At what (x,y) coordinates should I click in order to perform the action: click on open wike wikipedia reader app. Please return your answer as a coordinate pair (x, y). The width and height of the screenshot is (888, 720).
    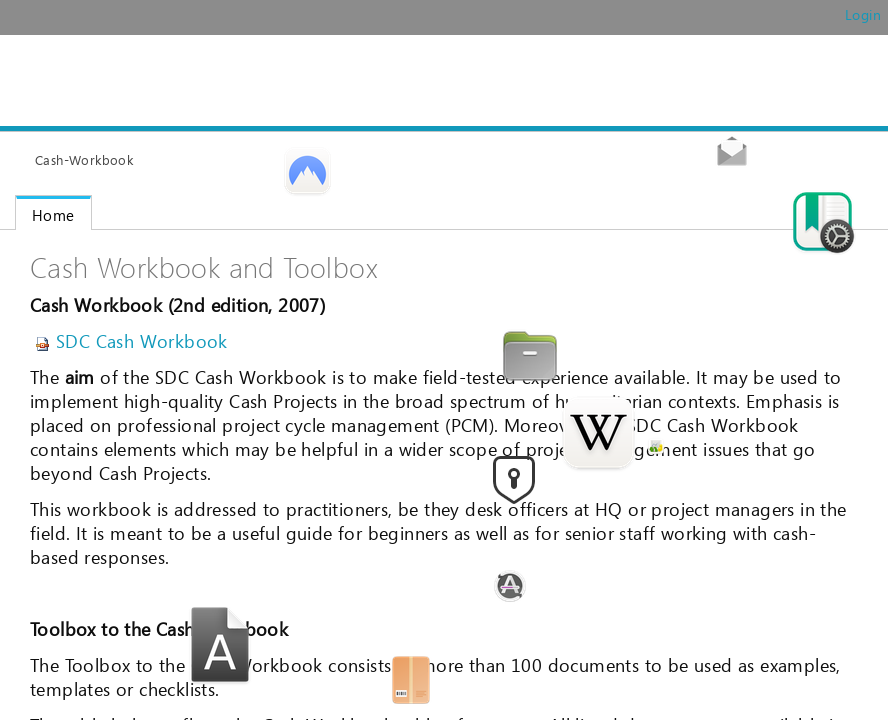
    Looking at the image, I should click on (598, 432).